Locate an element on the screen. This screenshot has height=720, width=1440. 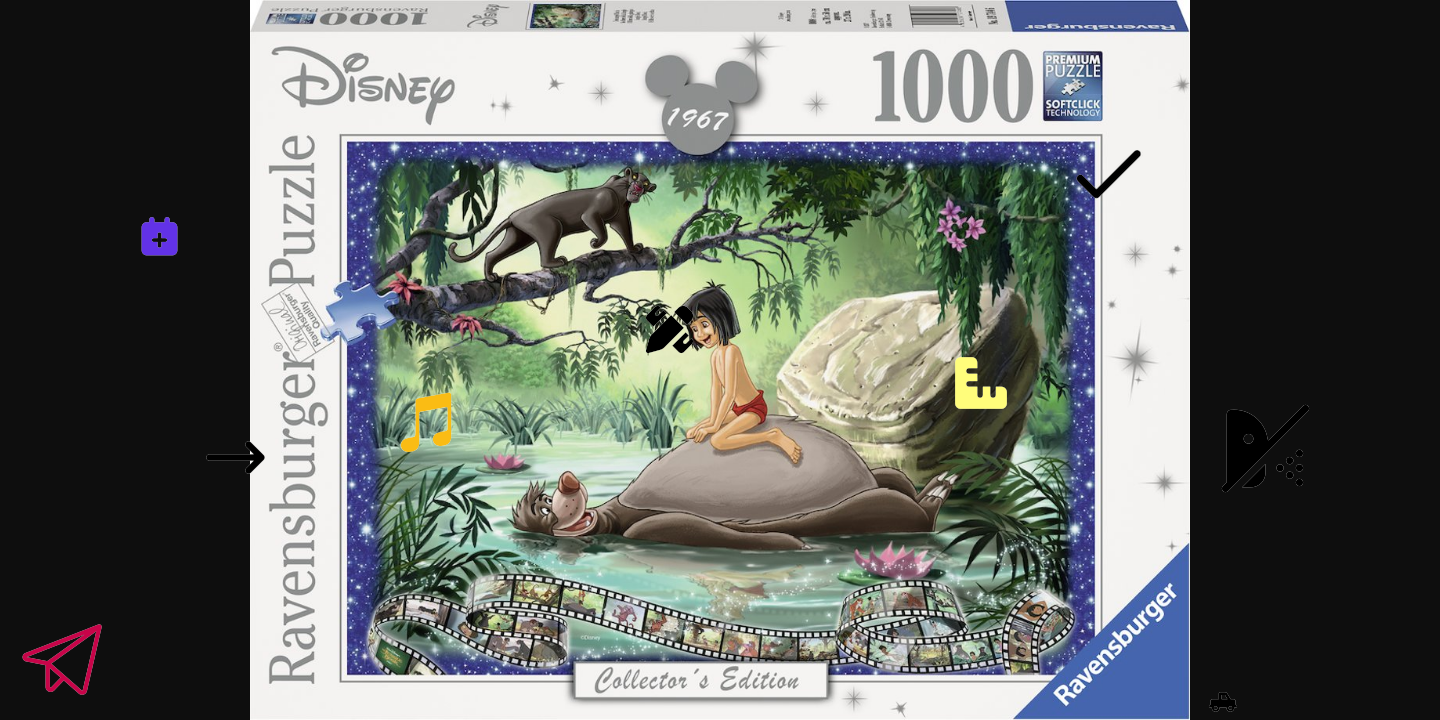
continue to the next step is located at coordinates (235, 457).